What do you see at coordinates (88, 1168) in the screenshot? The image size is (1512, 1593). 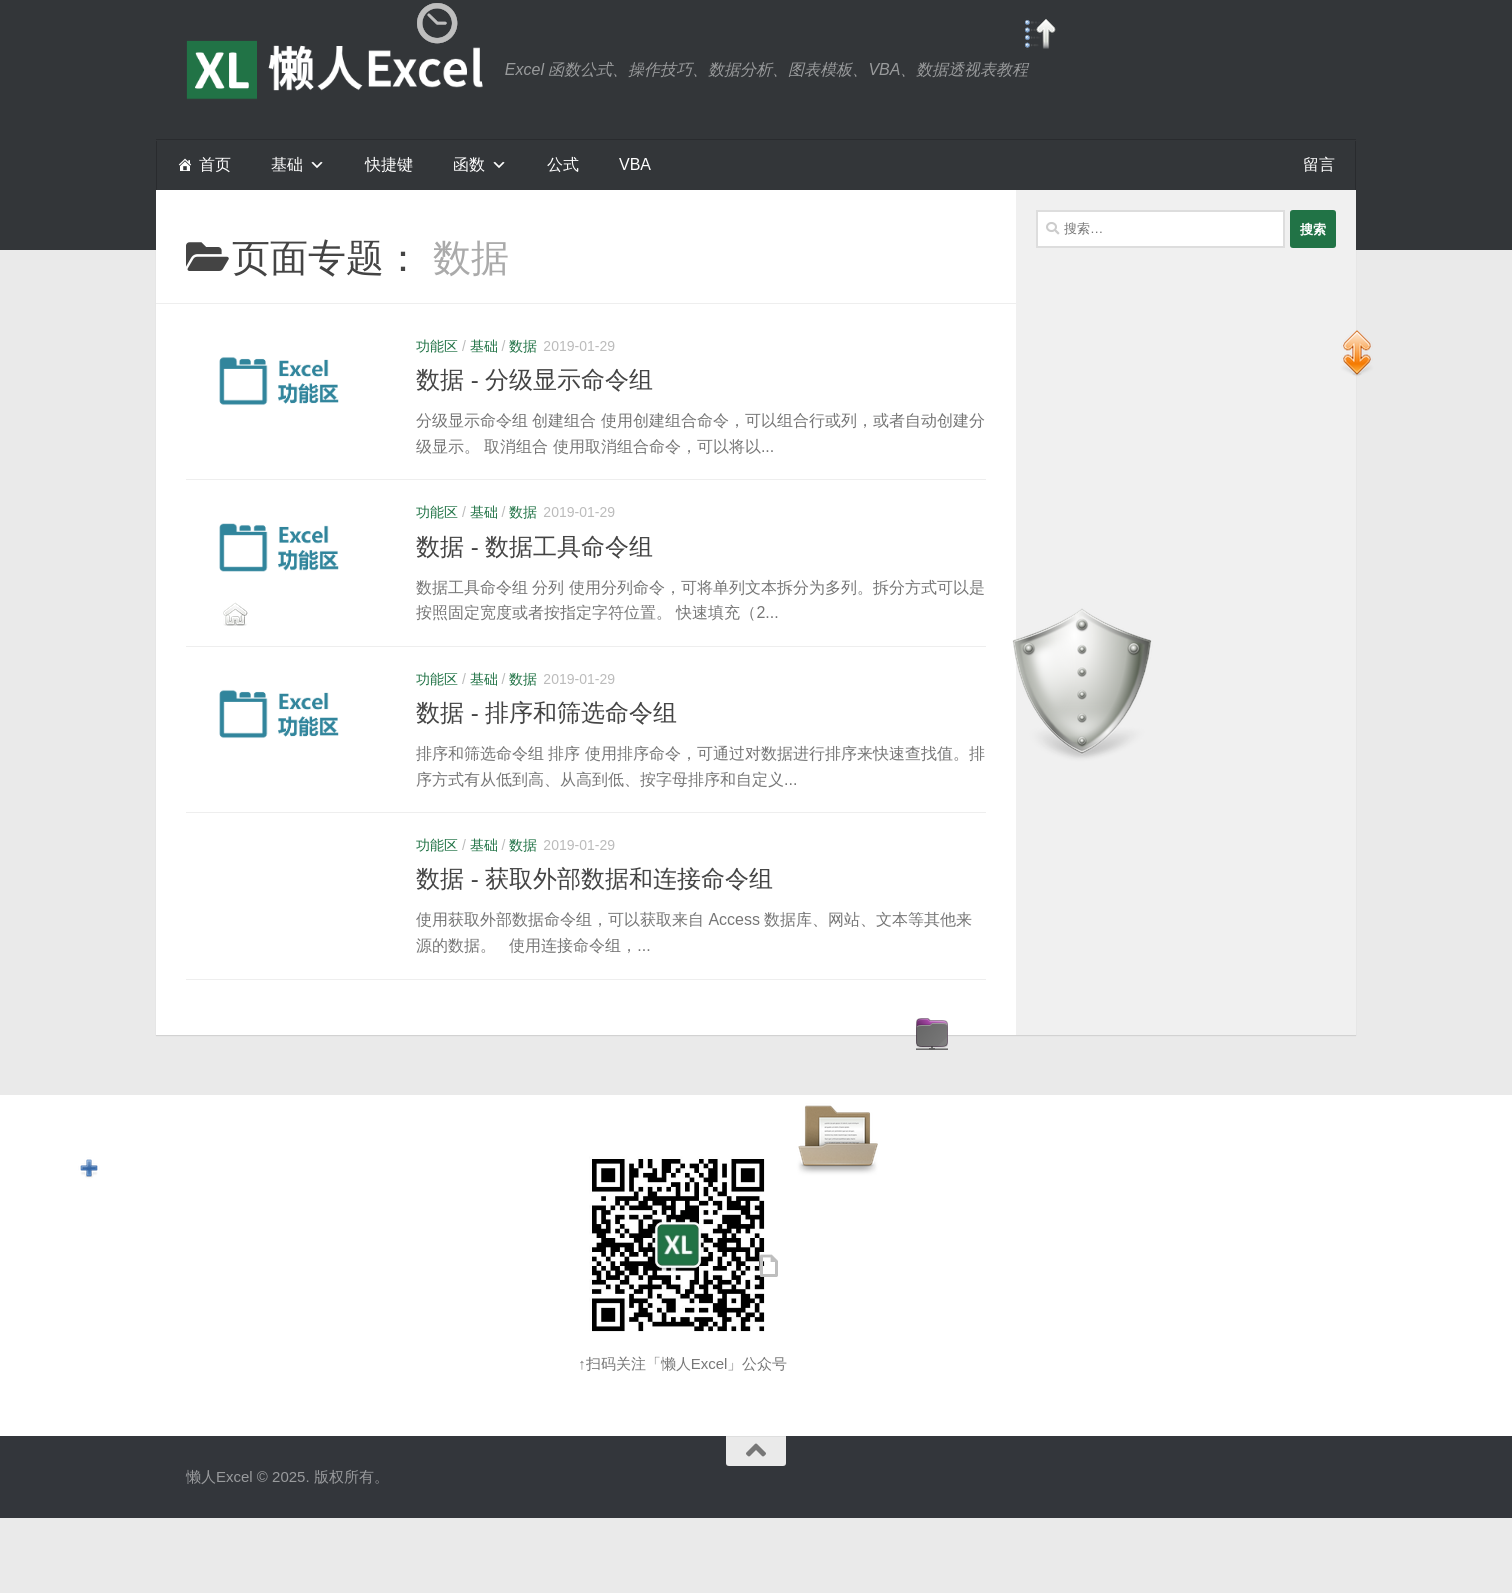 I see `add a new item to a list` at bounding box center [88, 1168].